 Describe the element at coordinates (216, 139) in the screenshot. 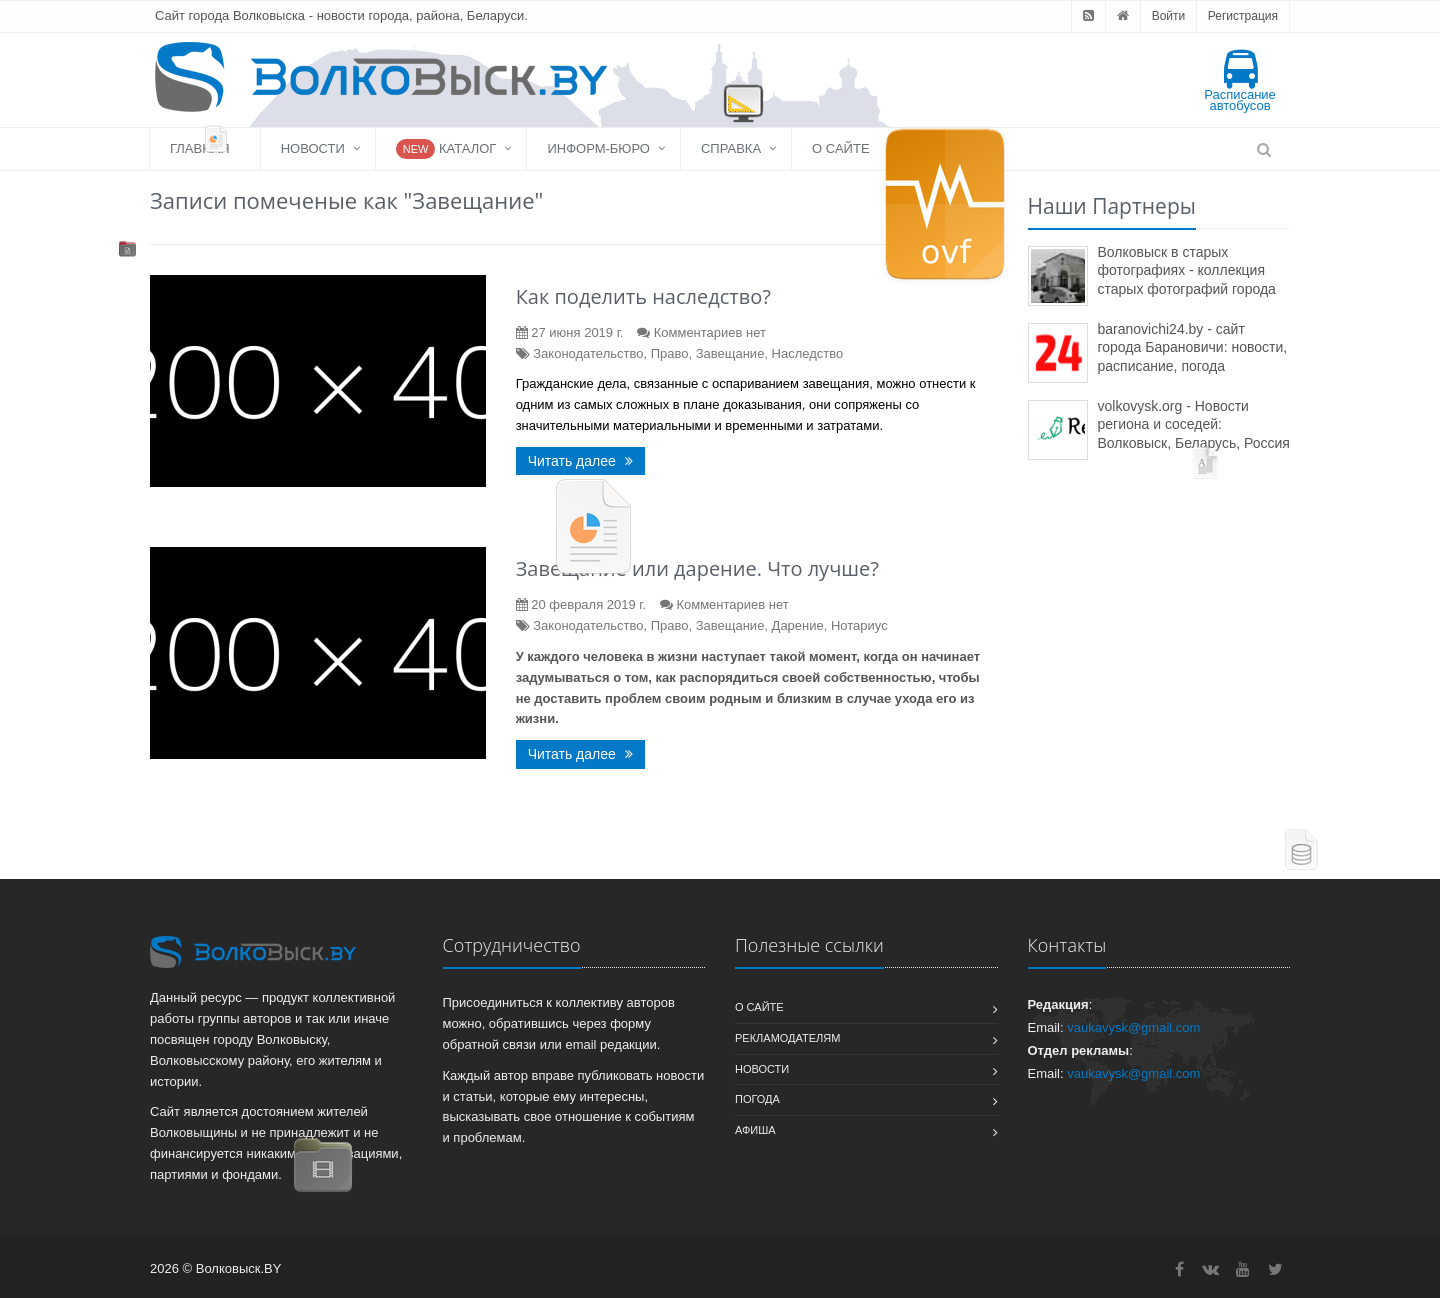

I see `open a presentation file` at that location.